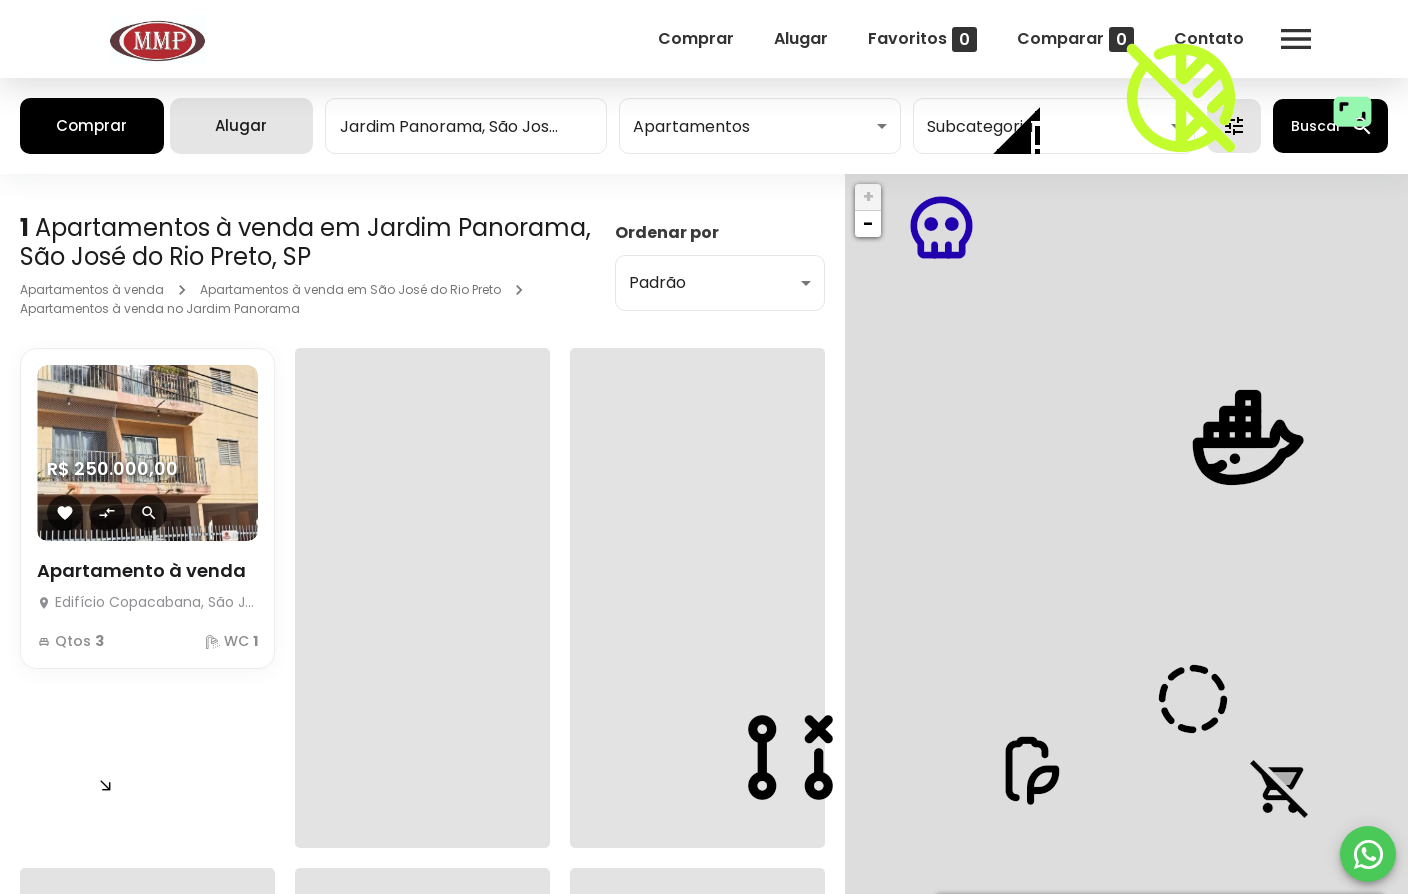  I want to click on adjust image or video aspect ratio, so click(1352, 111).